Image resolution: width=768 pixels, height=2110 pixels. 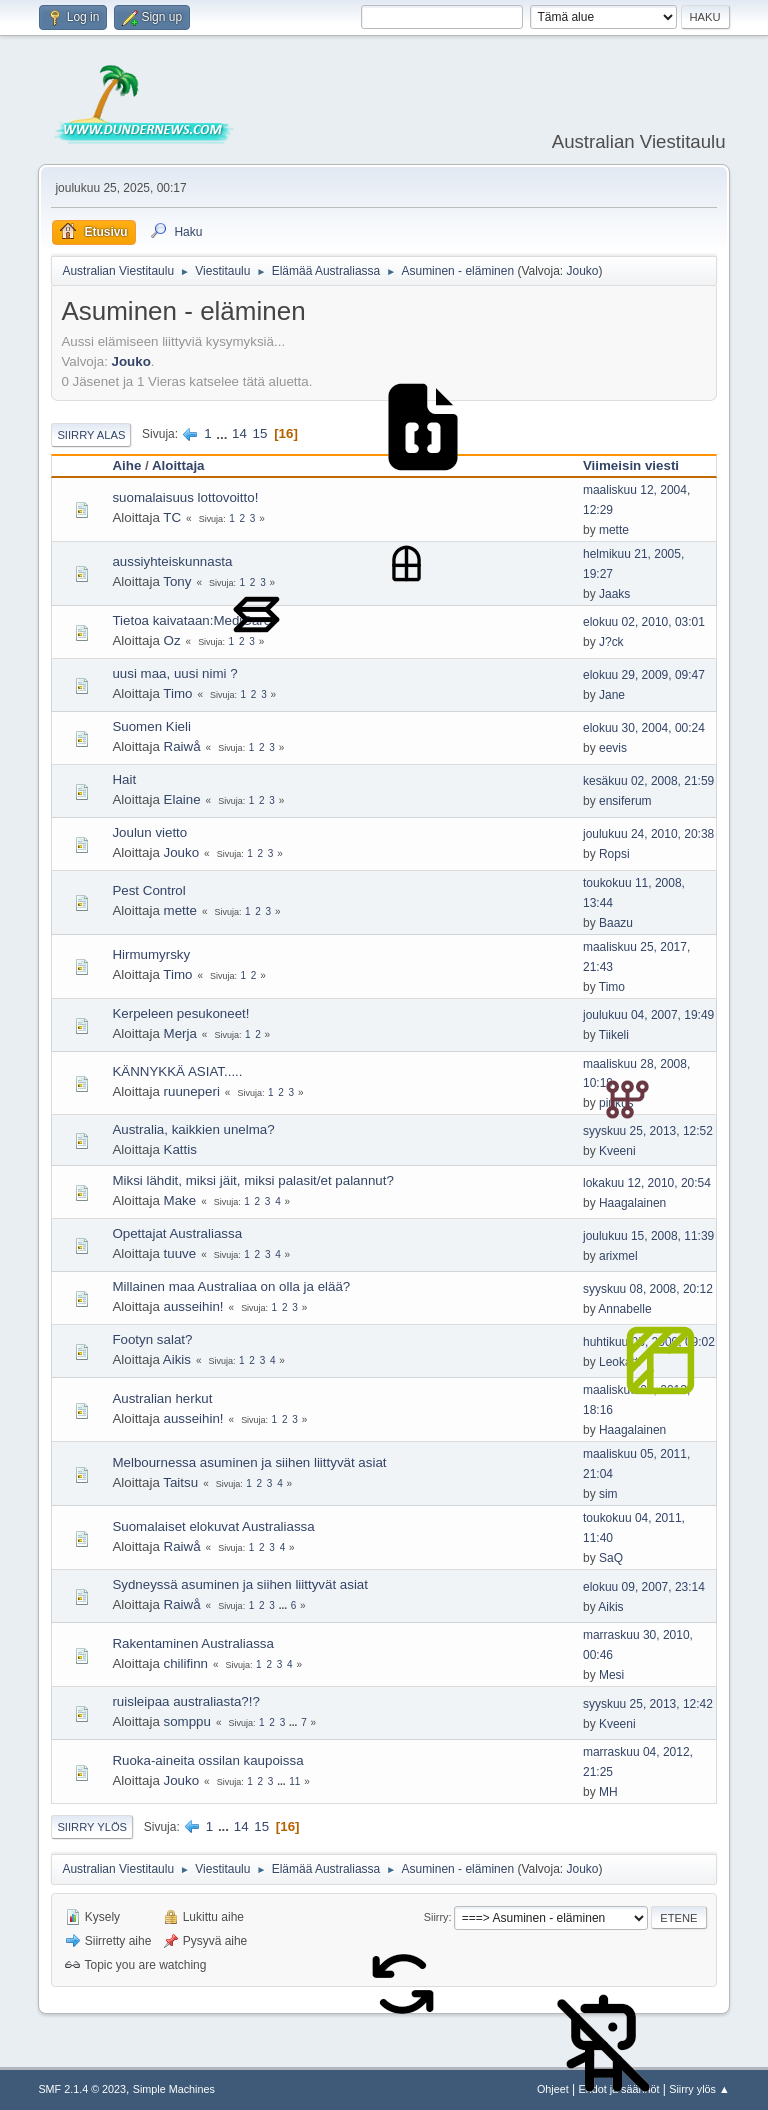 I want to click on view source code file, so click(x=423, y=427).